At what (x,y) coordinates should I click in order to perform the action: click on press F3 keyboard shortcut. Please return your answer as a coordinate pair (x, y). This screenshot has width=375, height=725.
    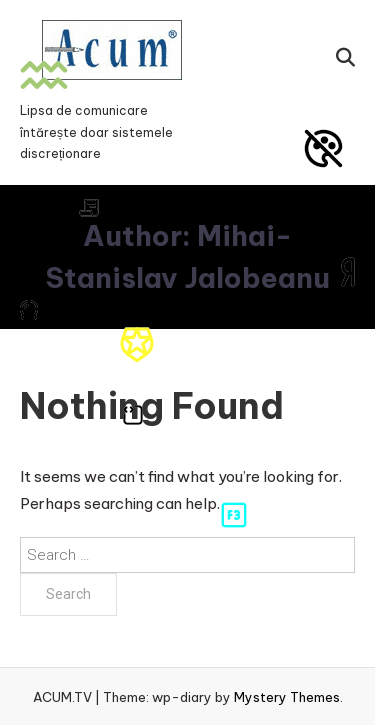
    Looking at the image, I should click on (234, 515).